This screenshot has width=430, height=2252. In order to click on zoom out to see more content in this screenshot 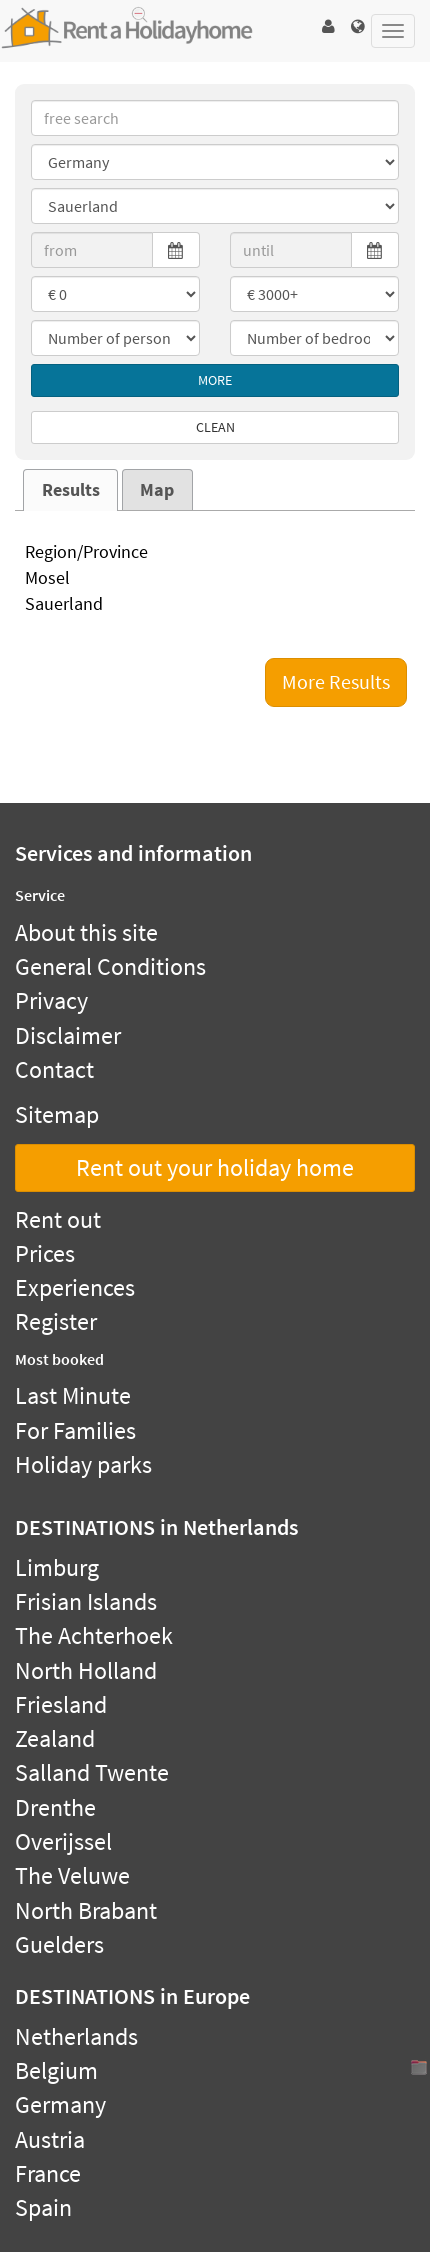, I will do `click(139, 14)`.